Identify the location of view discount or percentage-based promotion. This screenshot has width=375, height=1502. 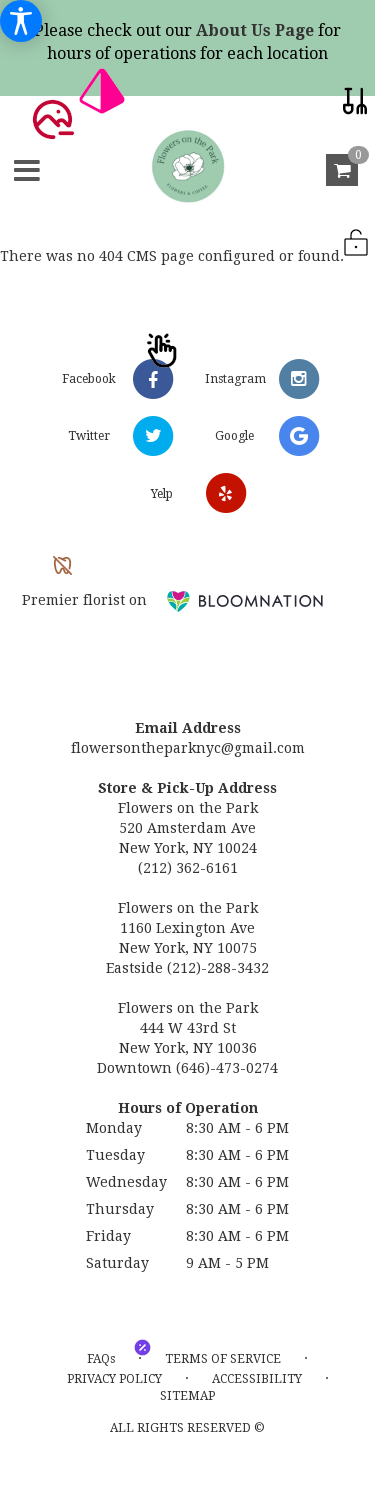
(142, 1347).